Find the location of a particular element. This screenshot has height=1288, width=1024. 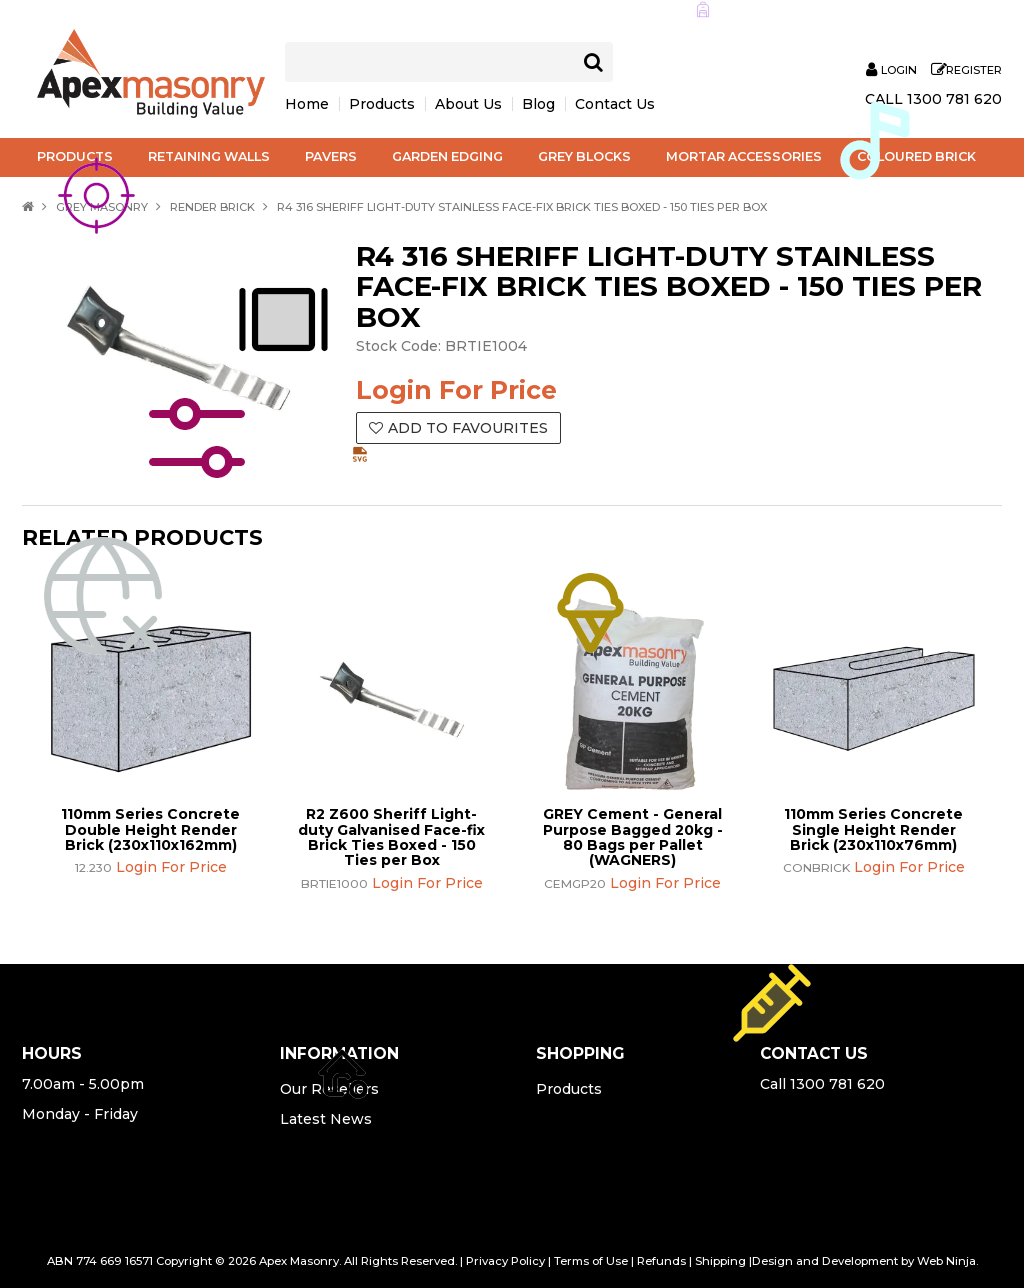

disconnect from the internet is located at coordinates (103, 596).